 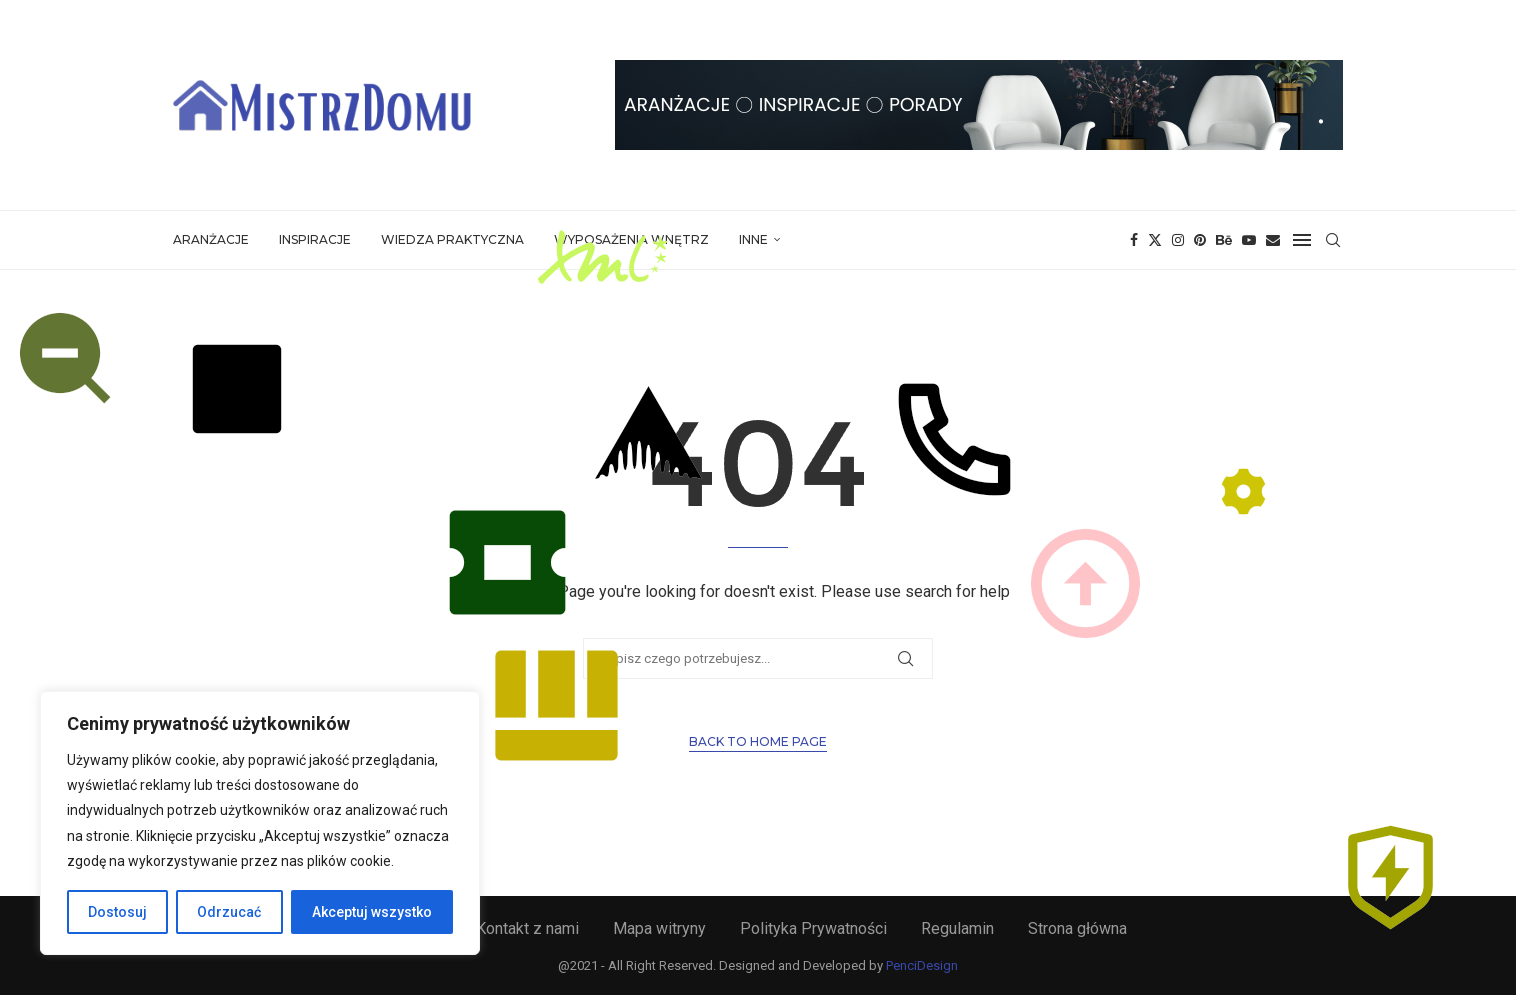 I want to click on indicates xml file format or data type, so click(x=603, y=257).